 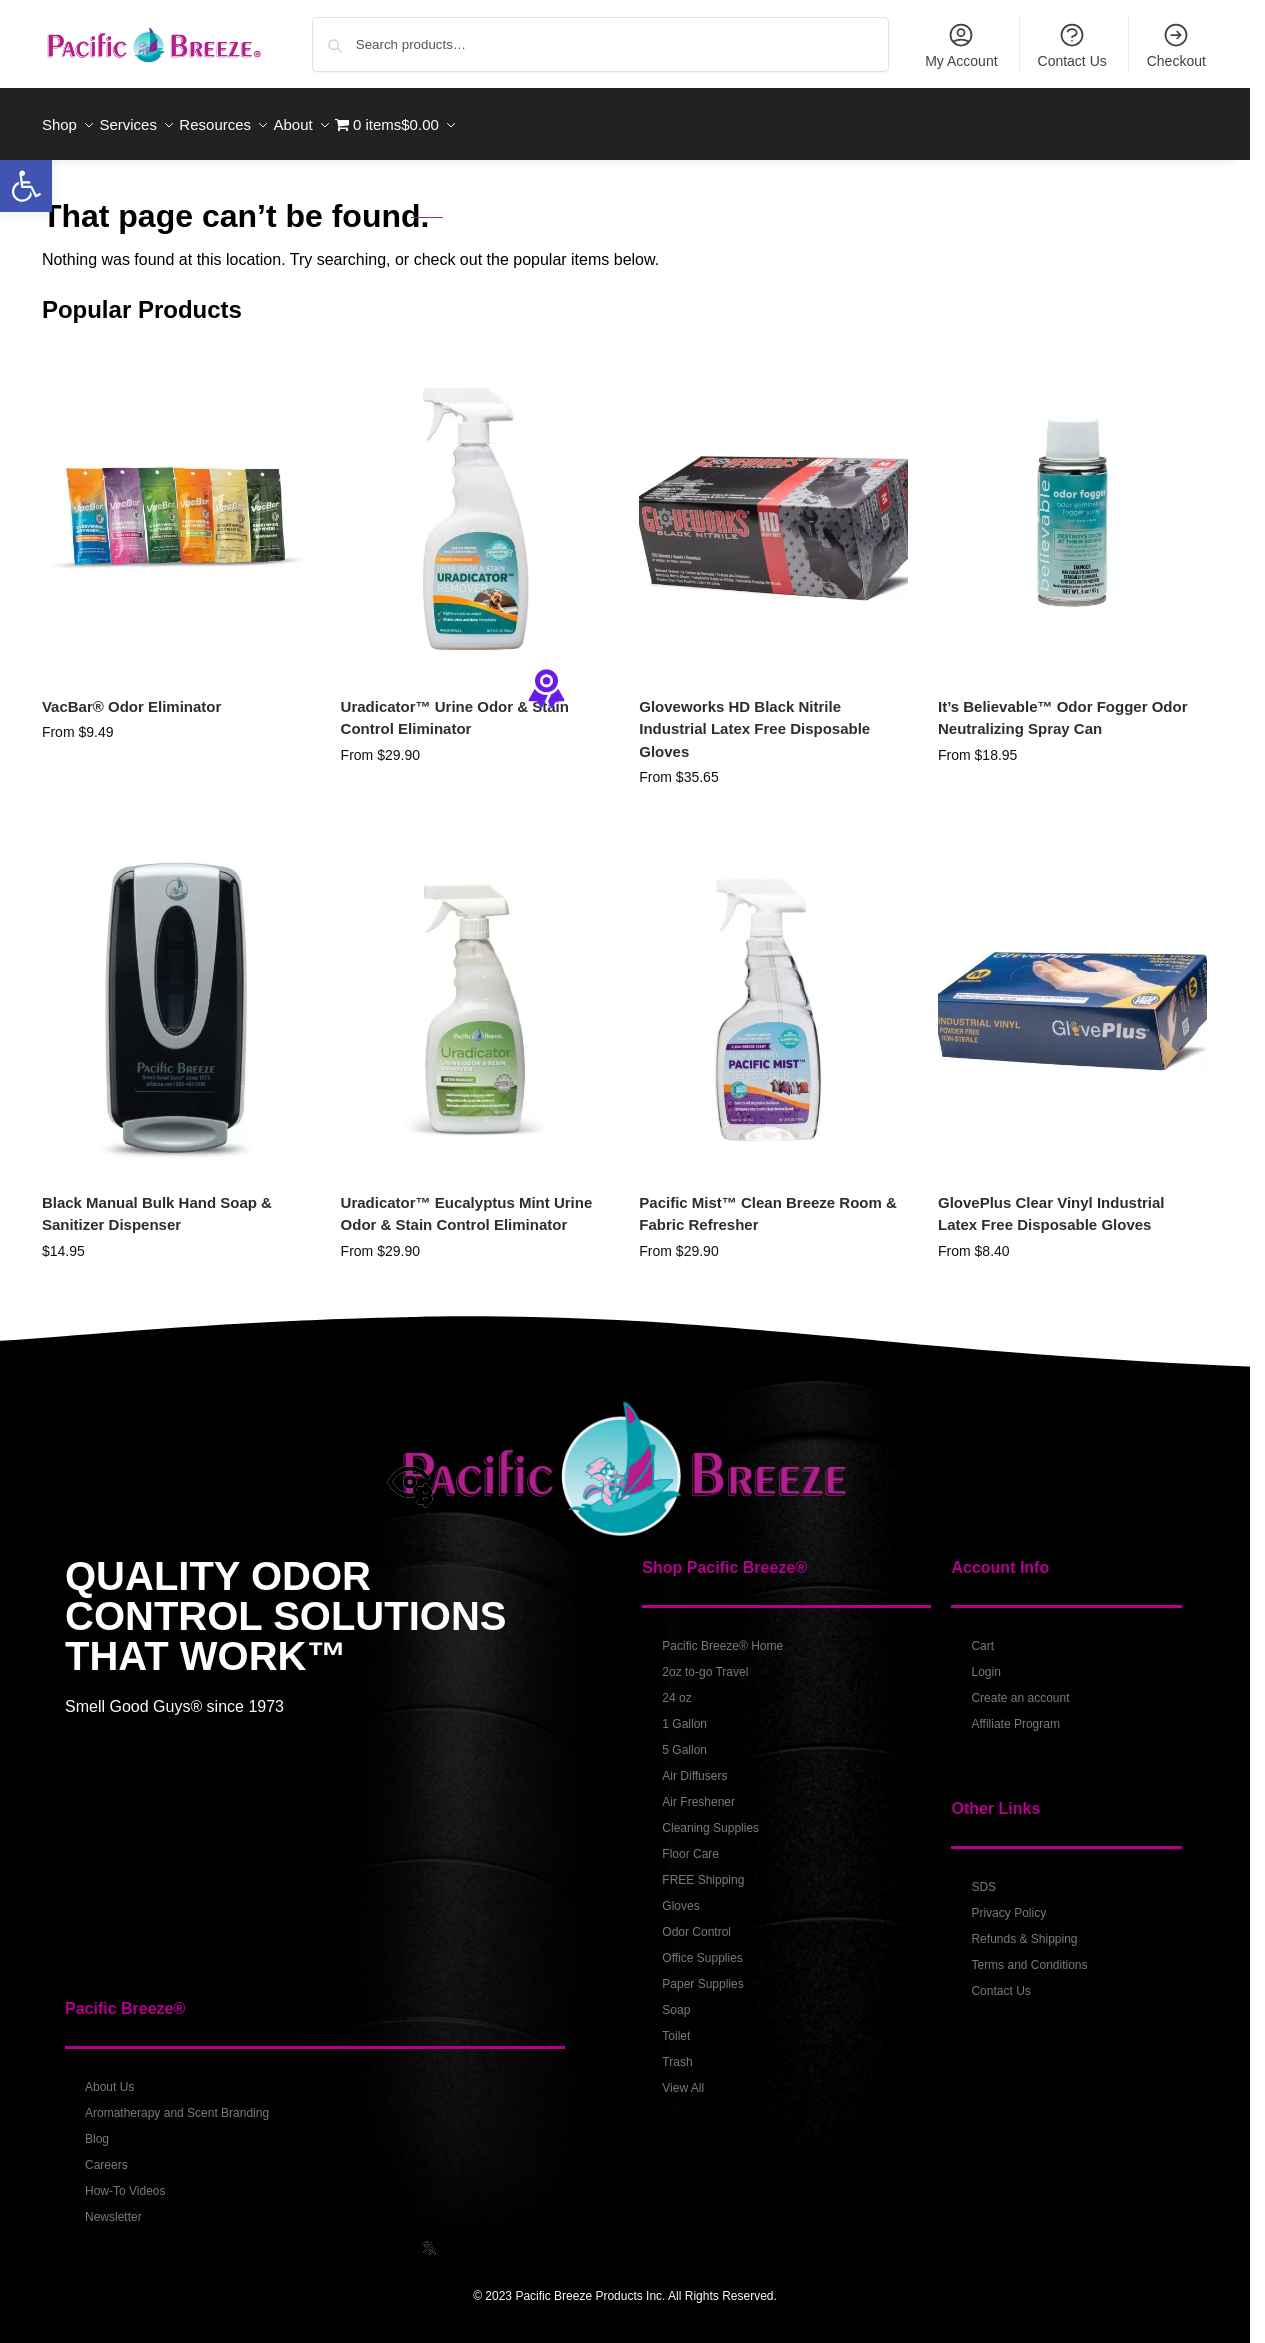 I want to click on indicates an award or achievement, so click(x=546, y=688).